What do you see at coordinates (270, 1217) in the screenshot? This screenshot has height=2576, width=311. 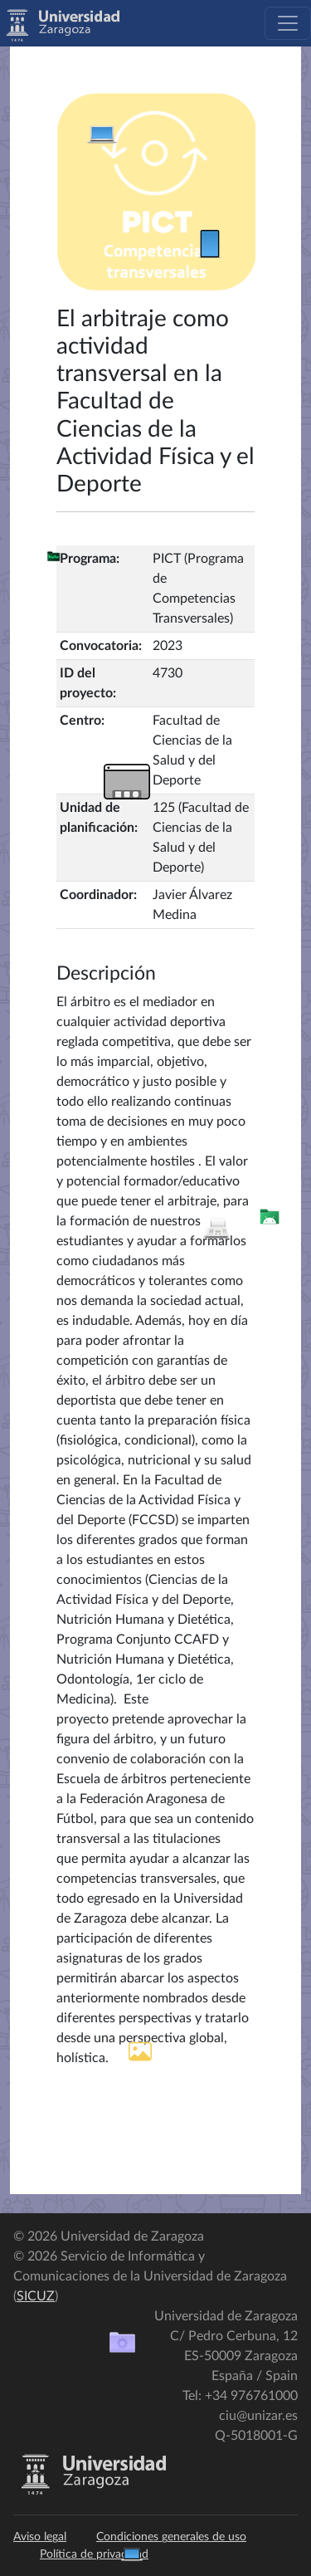 I see `open android-related files folder` at bounding box center [270, 1217].